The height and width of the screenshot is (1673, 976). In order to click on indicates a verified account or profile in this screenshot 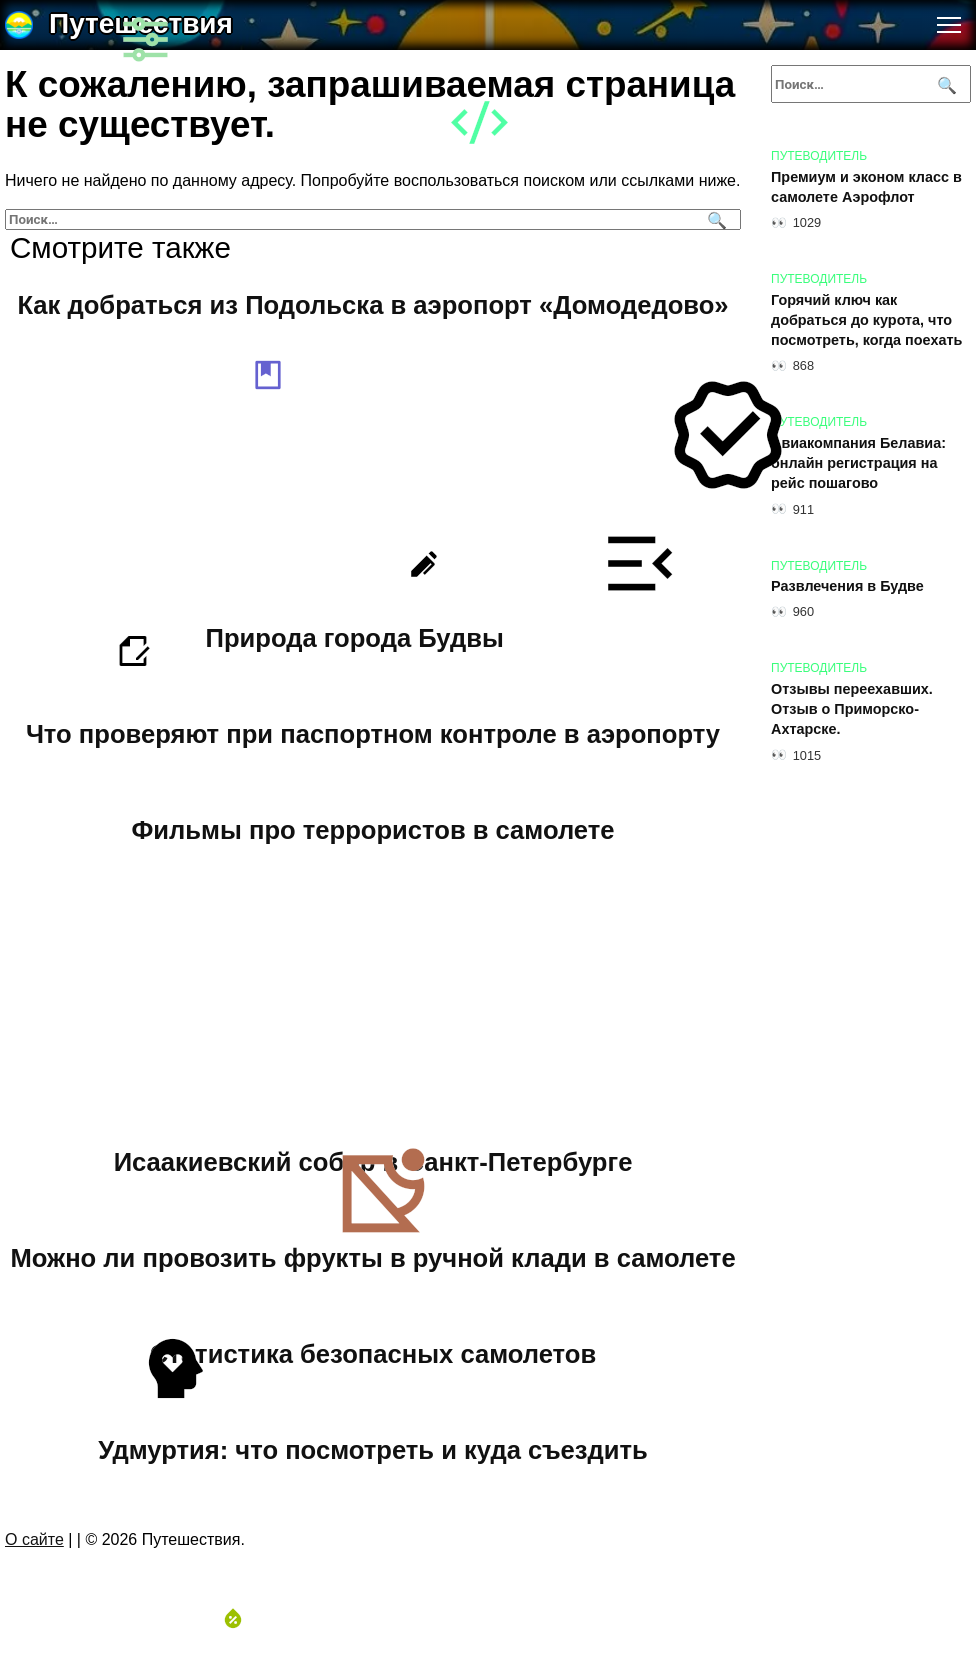, I will do `click(728, 435)`.